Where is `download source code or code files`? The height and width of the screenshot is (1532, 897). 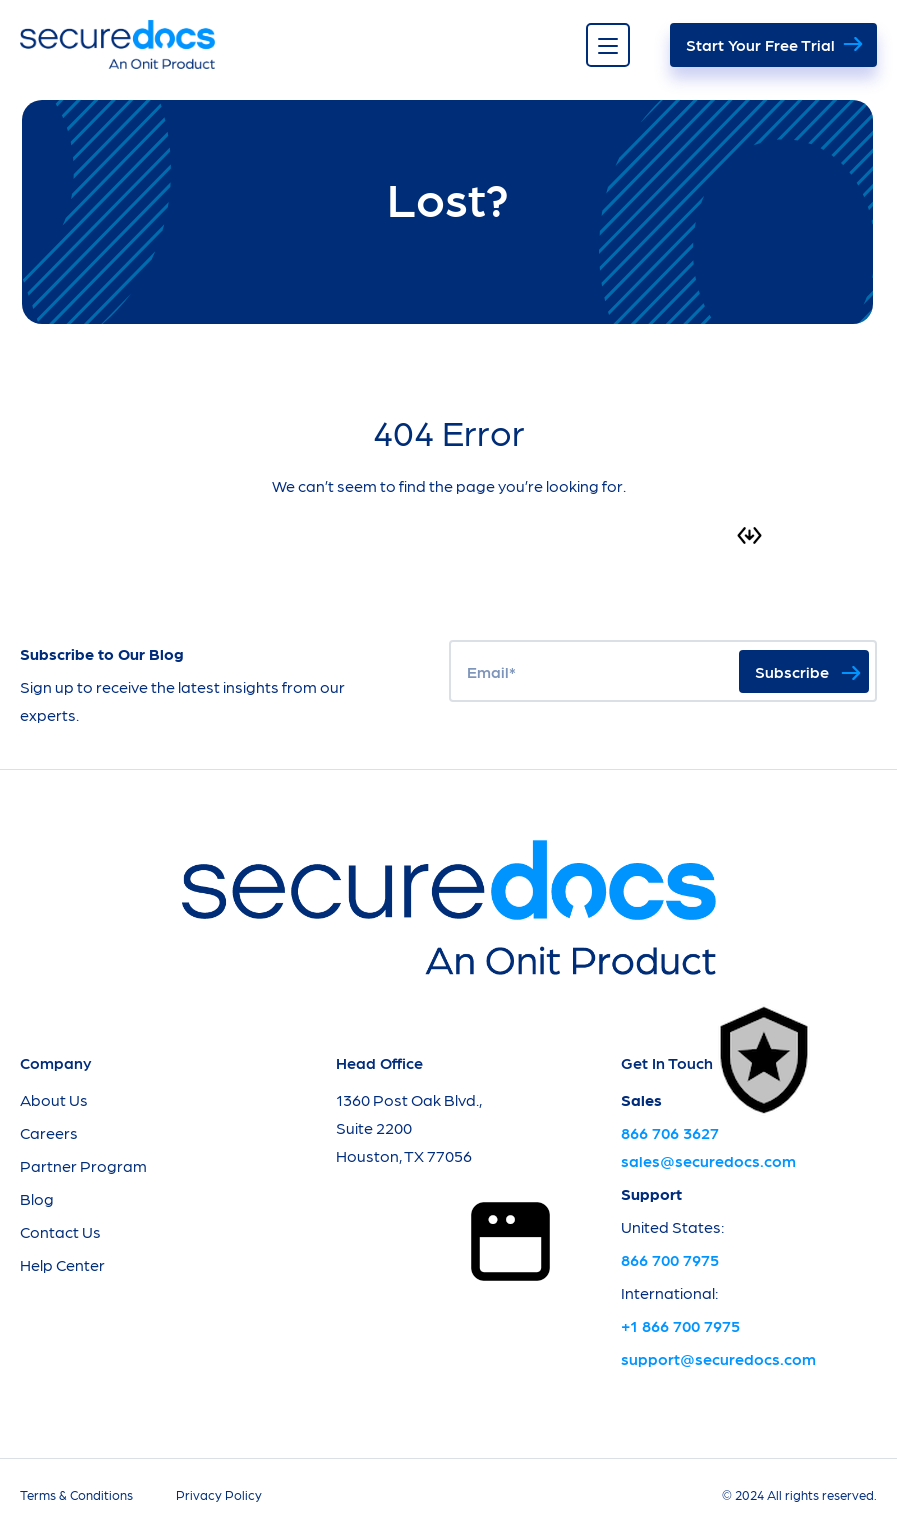
download source code or code files is located at coordinates (749, 535).